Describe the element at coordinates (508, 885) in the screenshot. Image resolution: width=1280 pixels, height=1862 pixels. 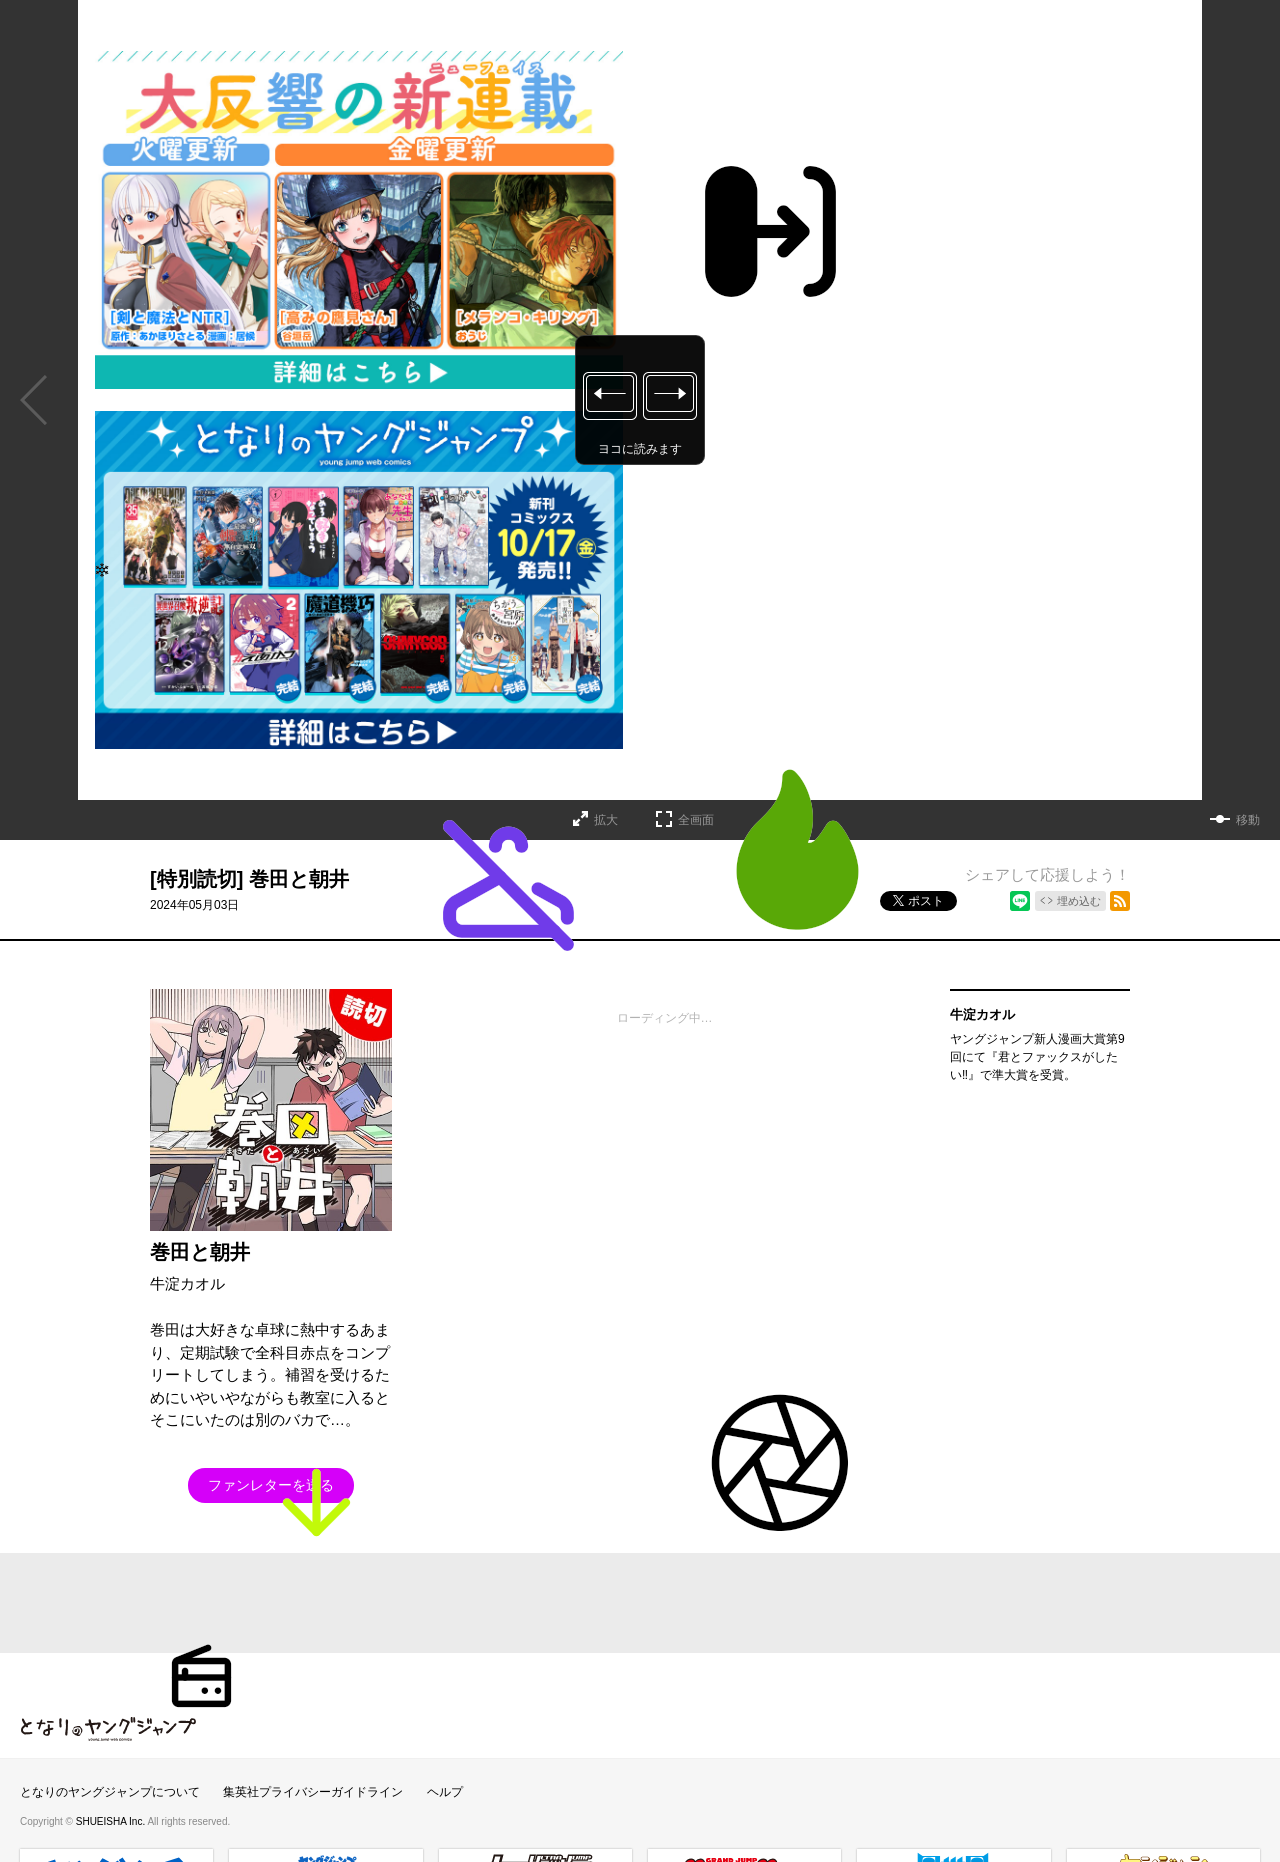
I see `wardrobe or closet feature disabled` at that location.